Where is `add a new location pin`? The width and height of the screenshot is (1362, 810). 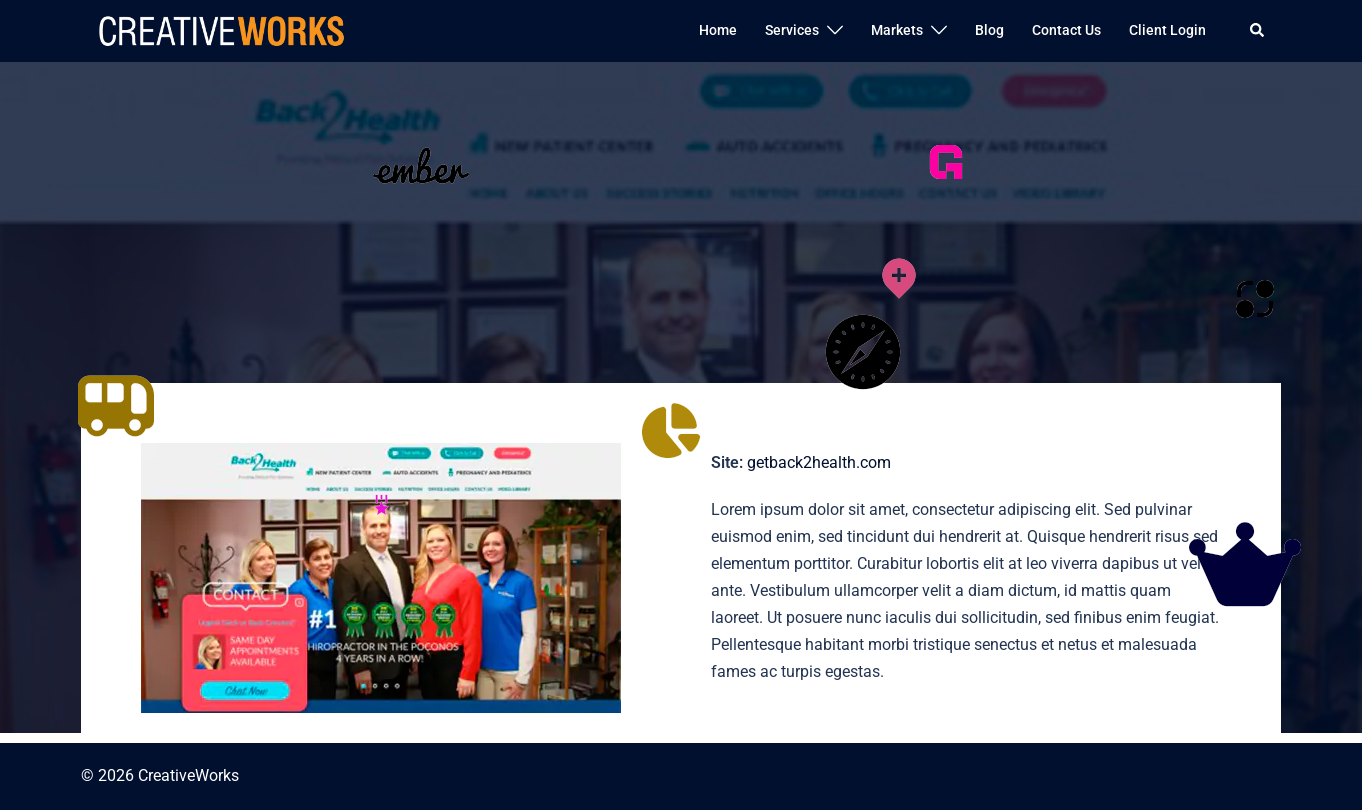
add a new location pin is located at coordinates (899, 277).